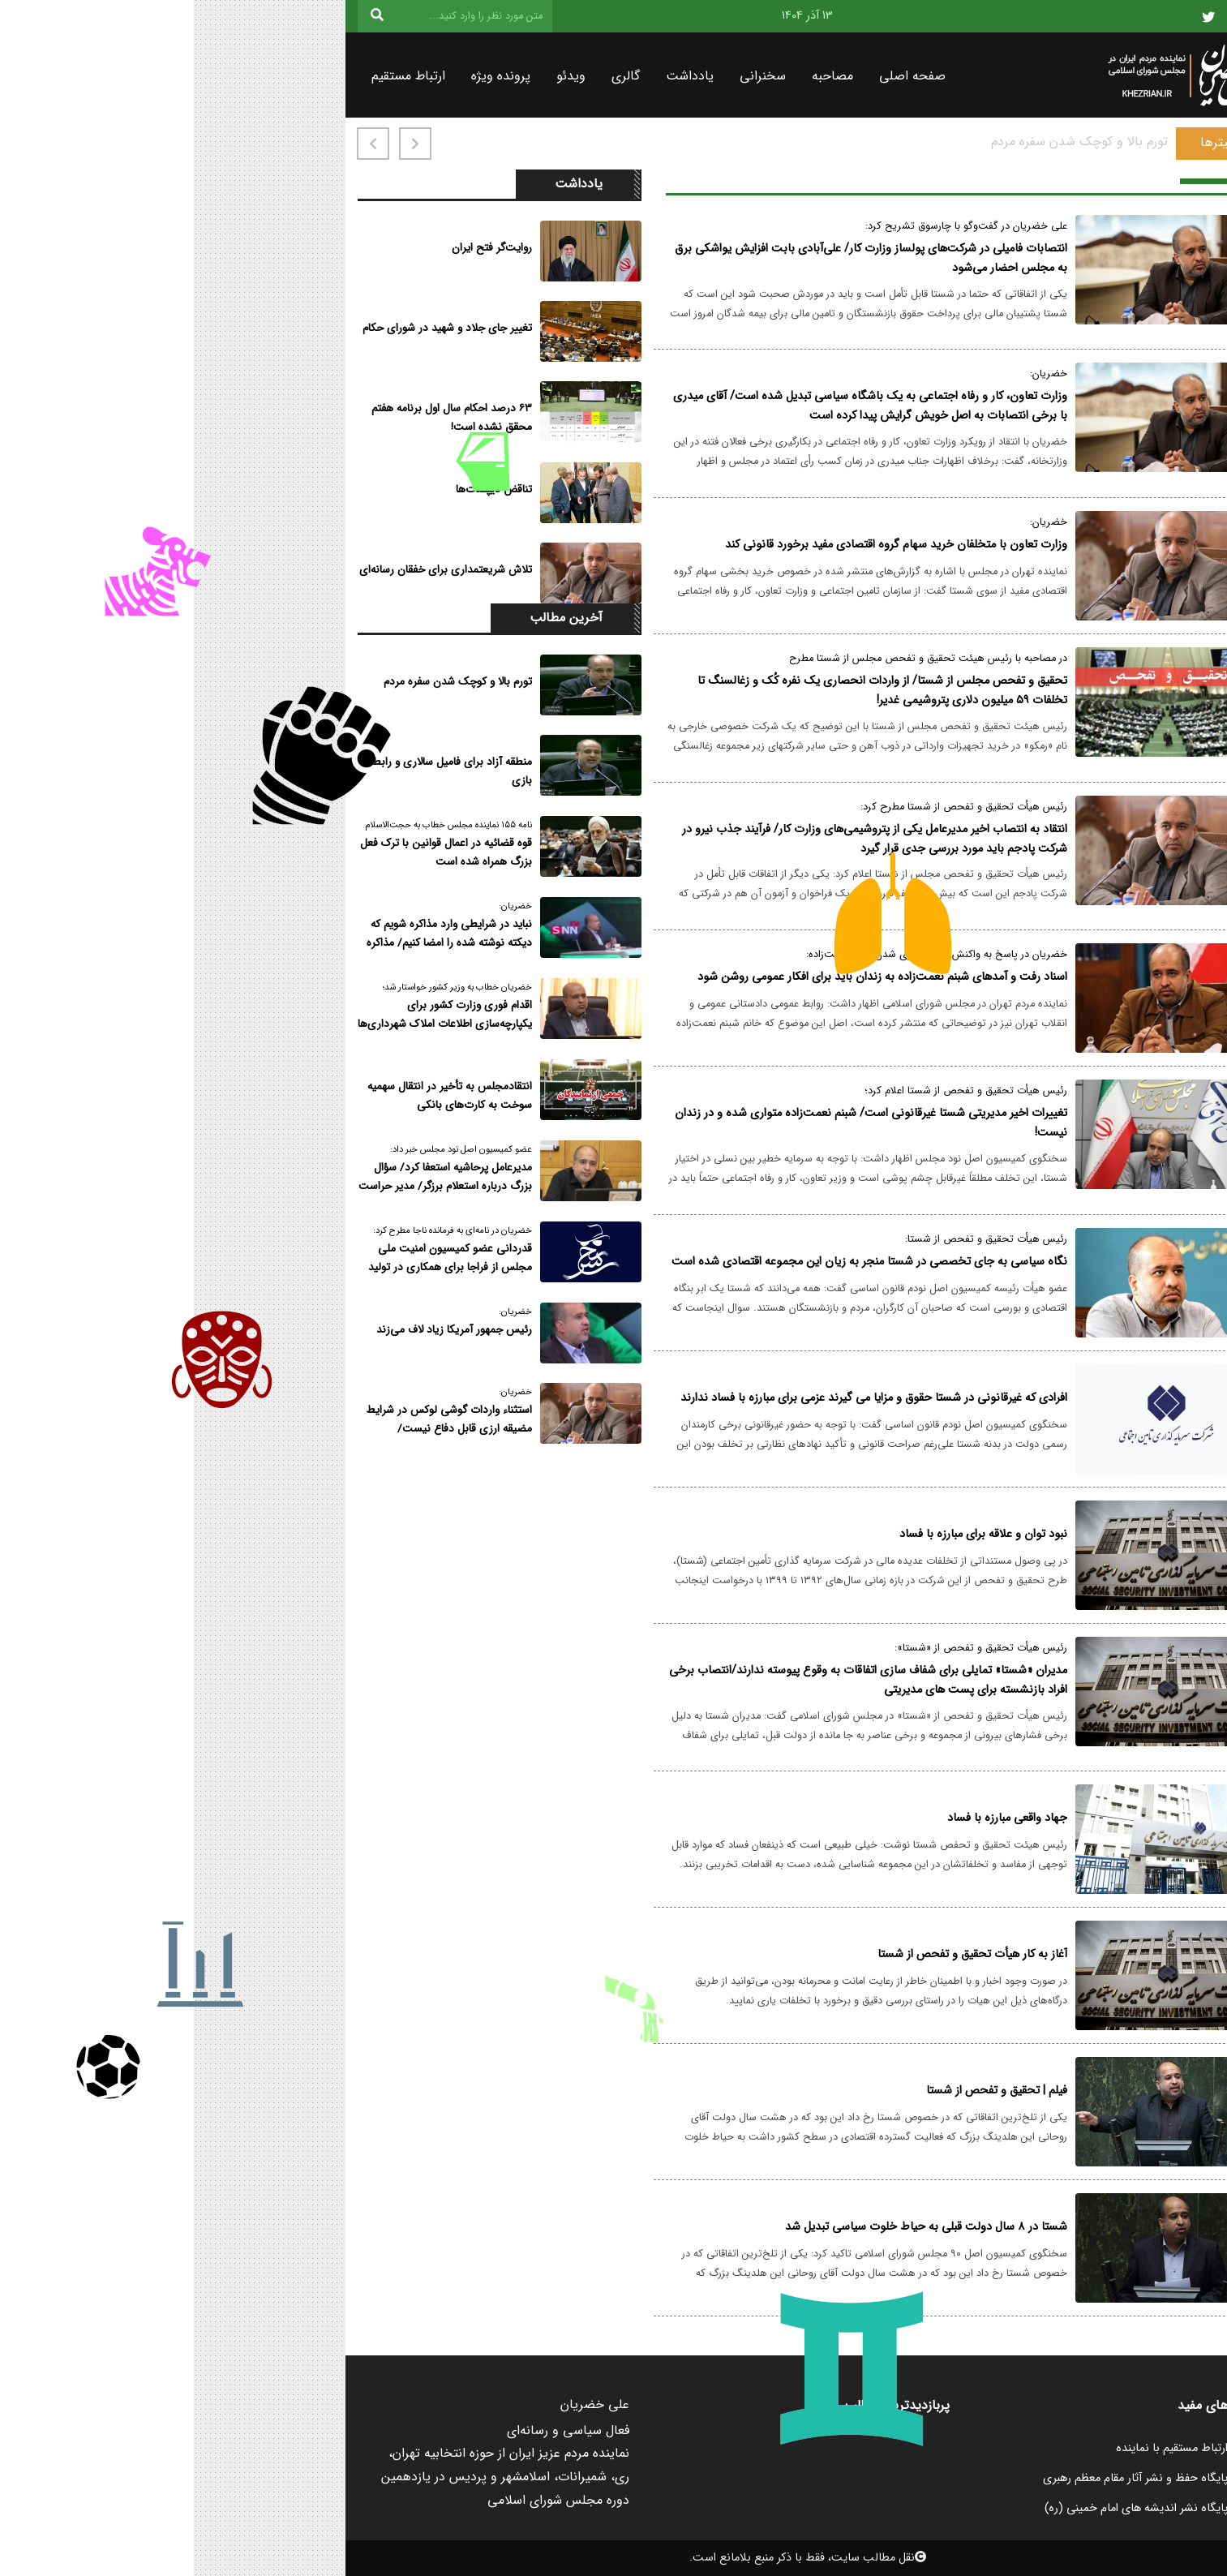 This screenshot has height=2576, width=1227. I want to click on zen garden or relaxation feature, so click(640, 2008).